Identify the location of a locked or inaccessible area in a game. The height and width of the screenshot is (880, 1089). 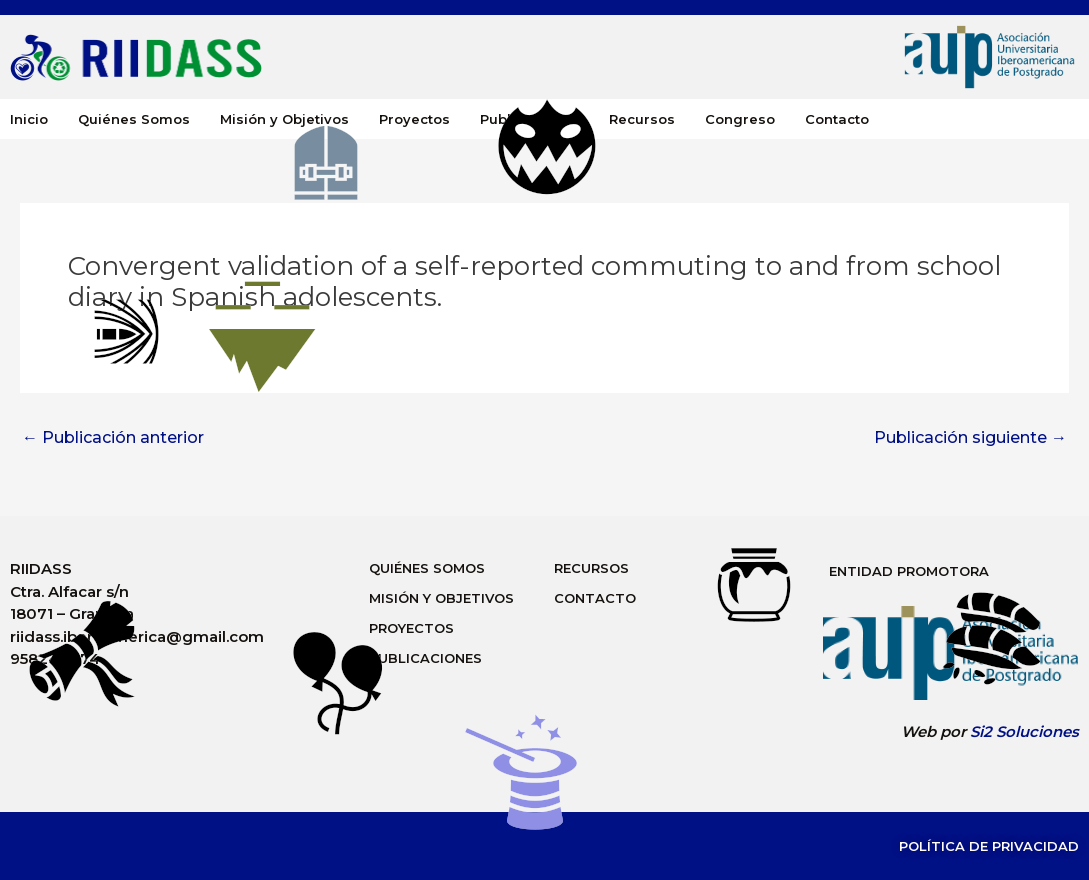
(326, 160).